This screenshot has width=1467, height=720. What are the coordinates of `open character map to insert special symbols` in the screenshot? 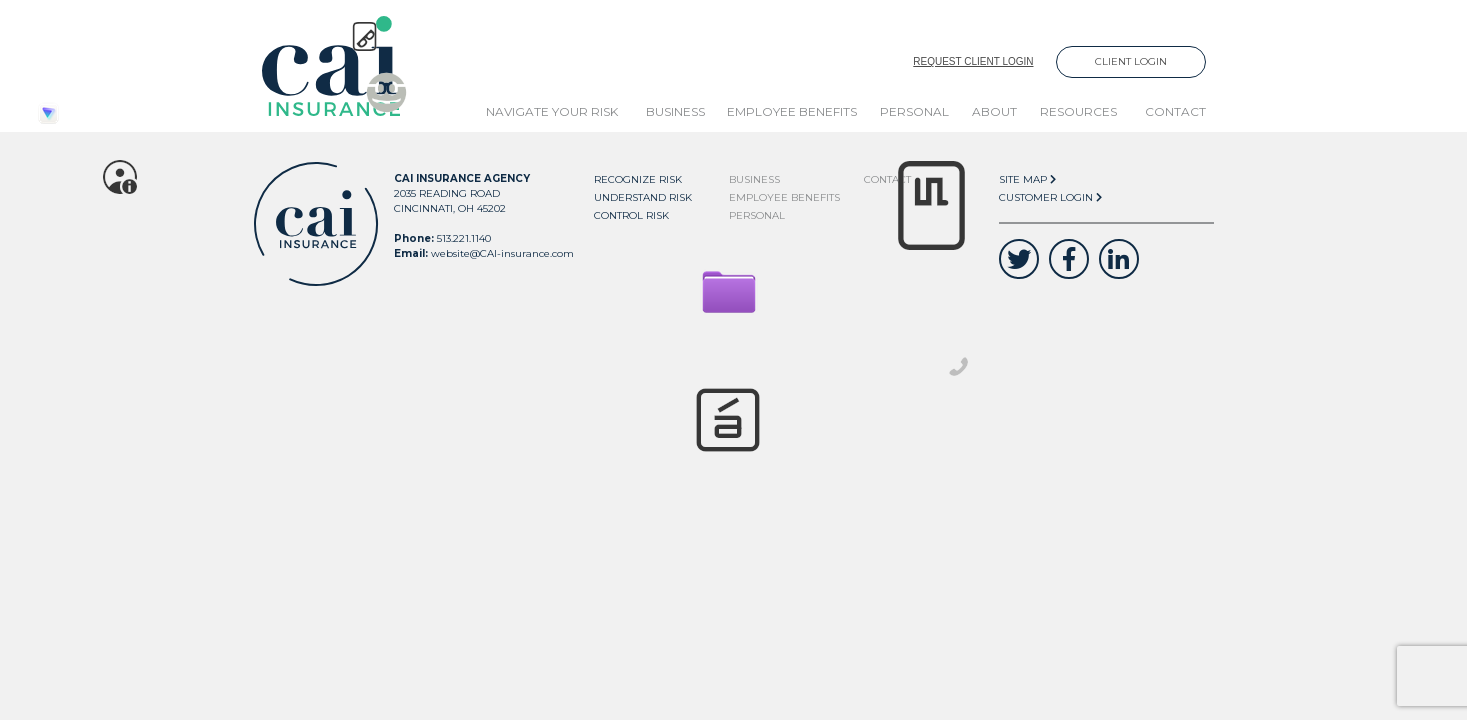 It's located at (728, 420).